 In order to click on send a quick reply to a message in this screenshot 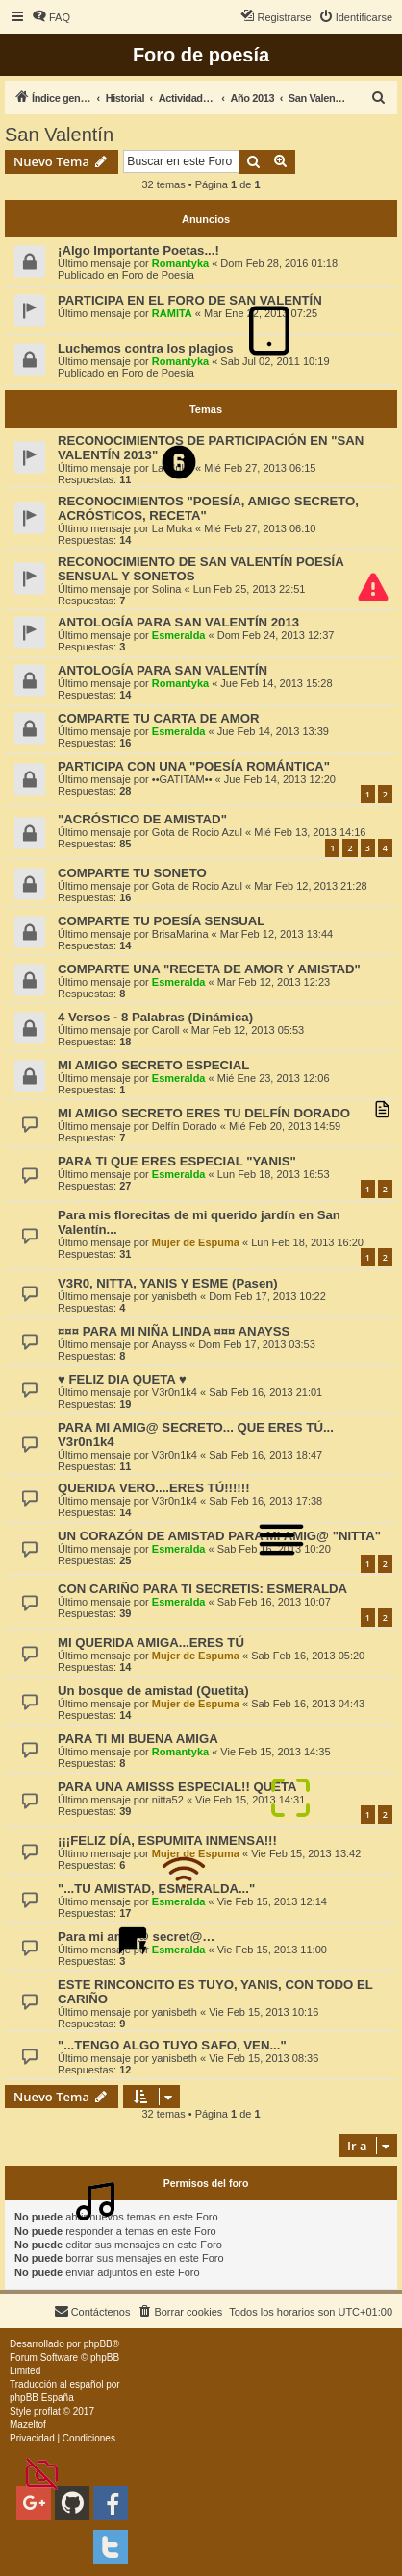, I will do `click(133, 1941)`.